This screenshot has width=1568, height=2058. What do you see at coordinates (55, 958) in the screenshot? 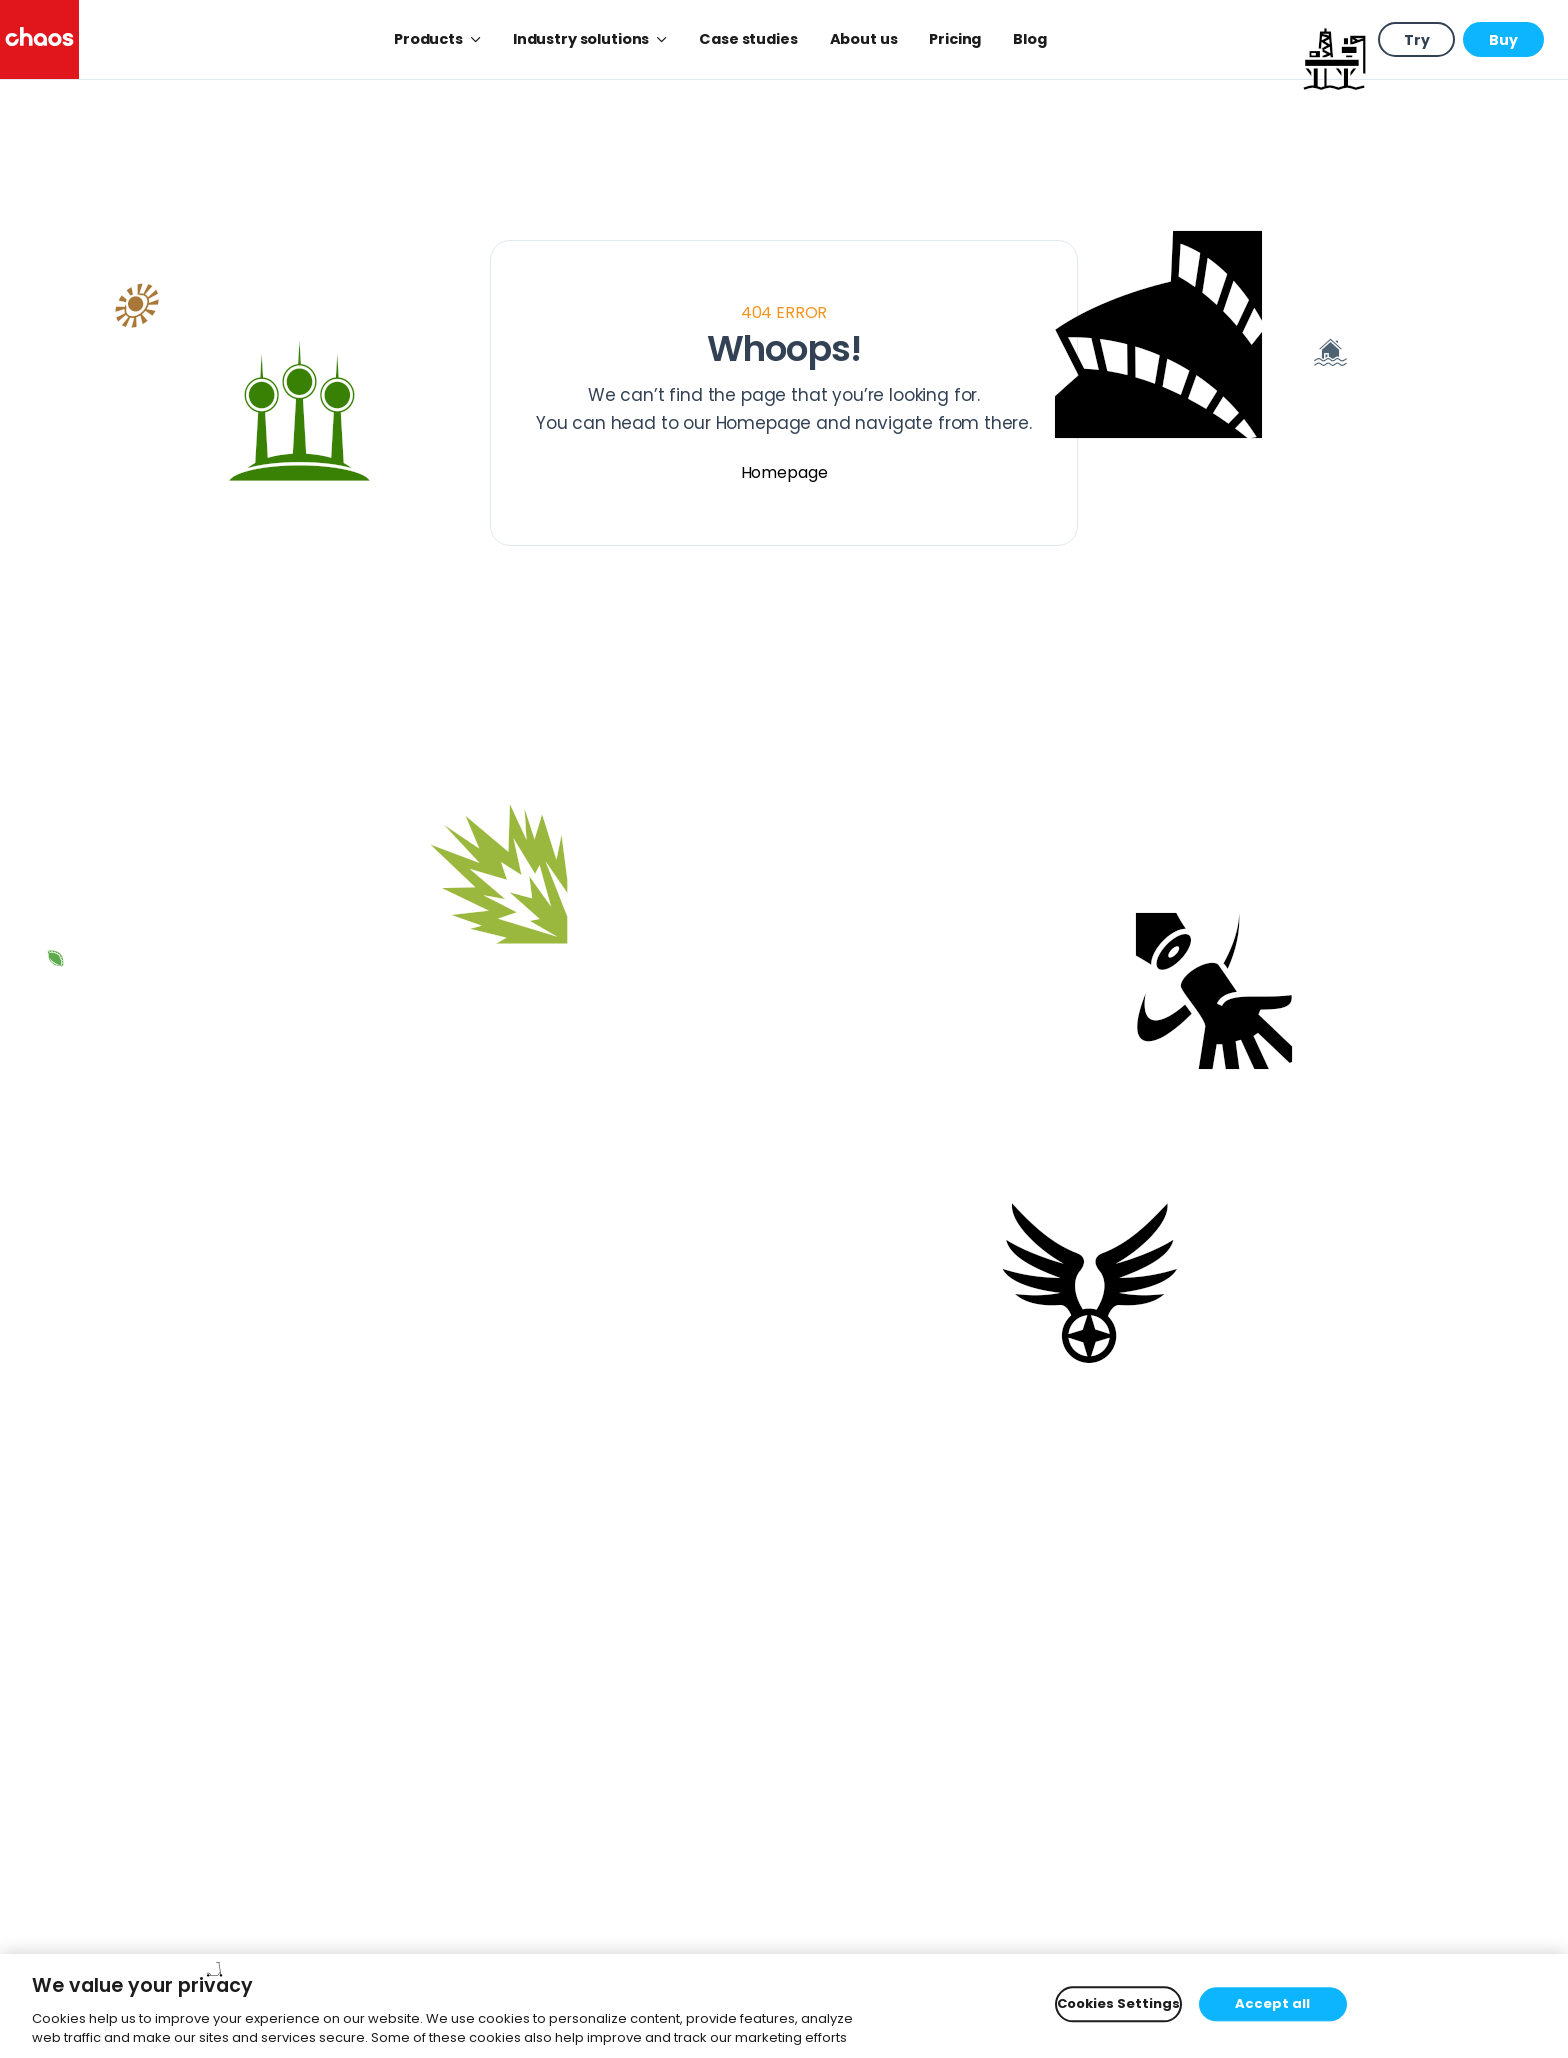
I see `select dumpling as a food item` at bounding box center [55, 958].